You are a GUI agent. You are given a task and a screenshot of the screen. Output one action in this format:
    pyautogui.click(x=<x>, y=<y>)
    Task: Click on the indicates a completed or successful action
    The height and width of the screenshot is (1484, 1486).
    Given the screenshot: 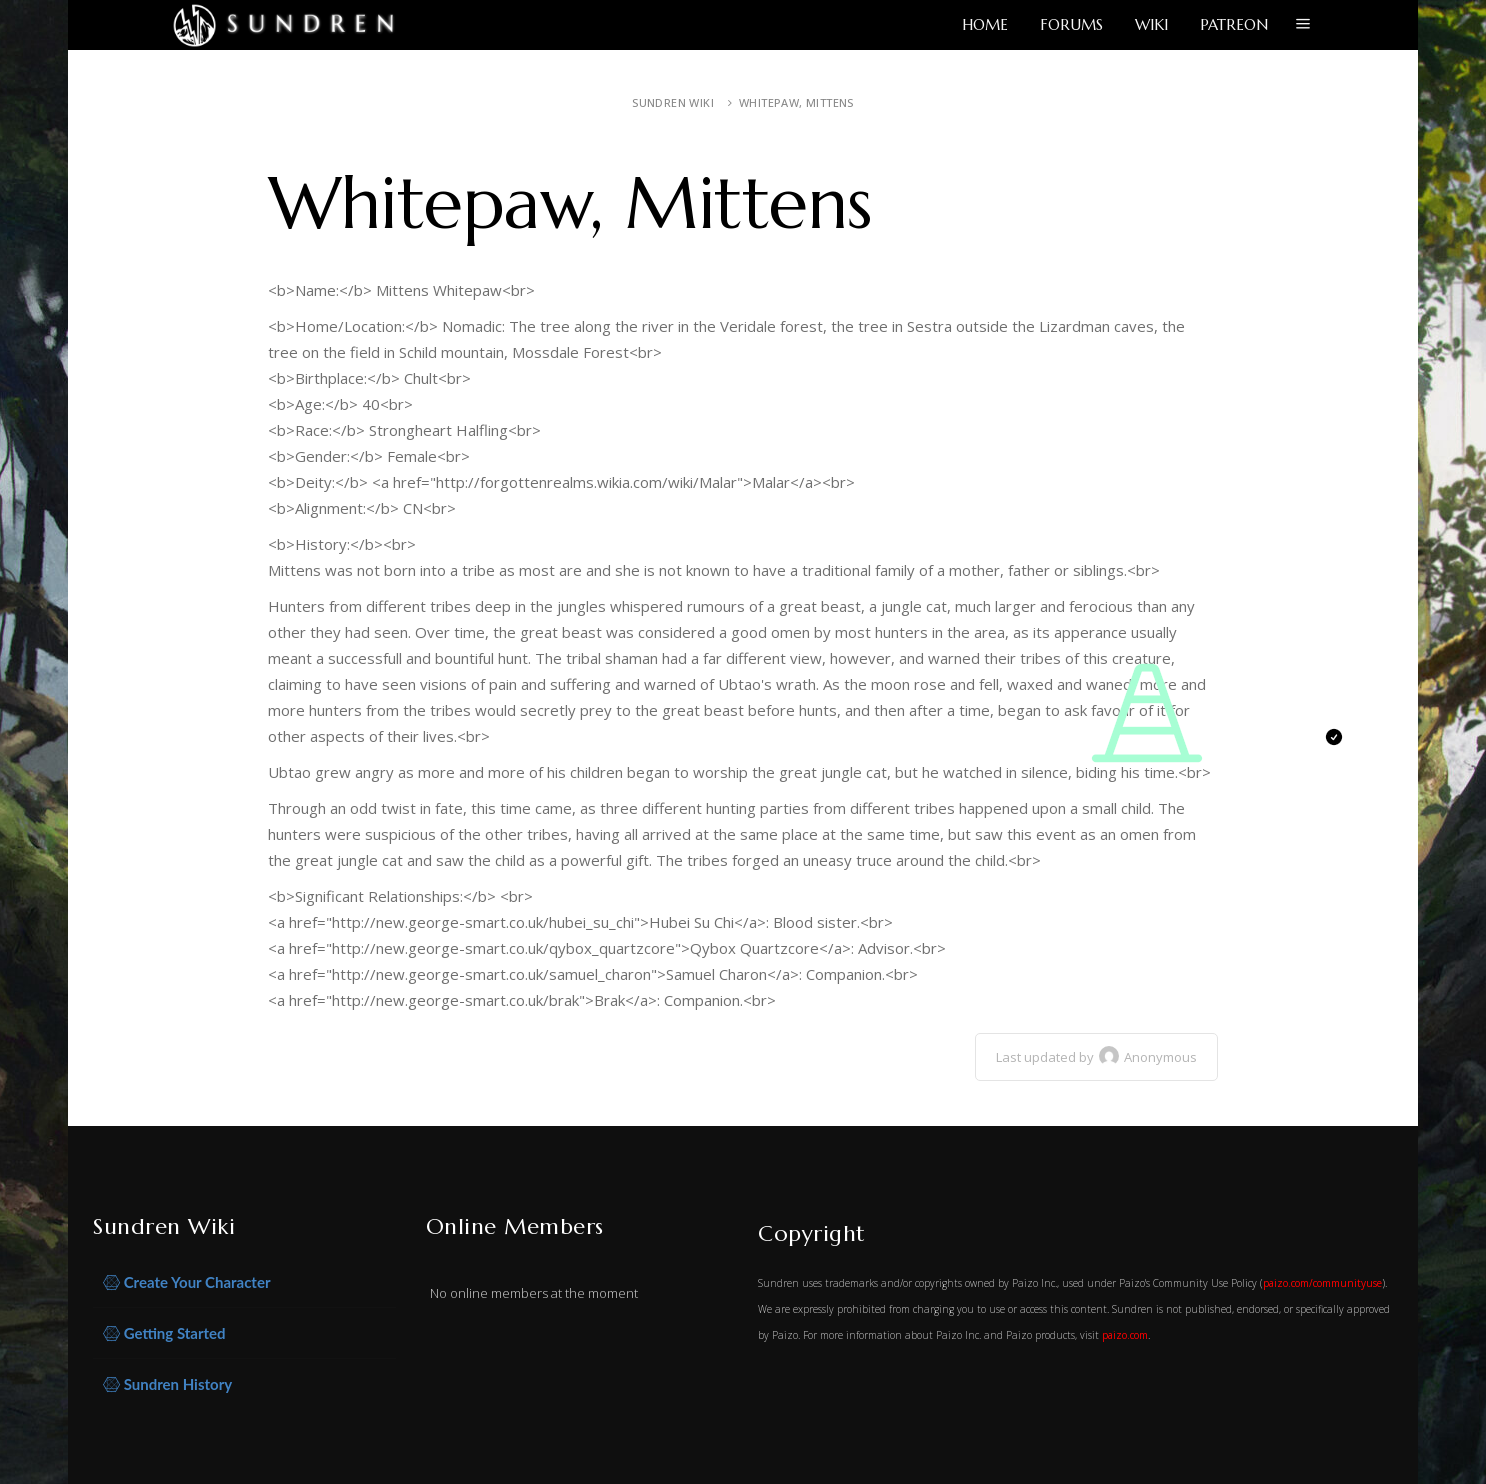 What is the action you would take?
    pyautogui.click(x=1334, y=737)
    